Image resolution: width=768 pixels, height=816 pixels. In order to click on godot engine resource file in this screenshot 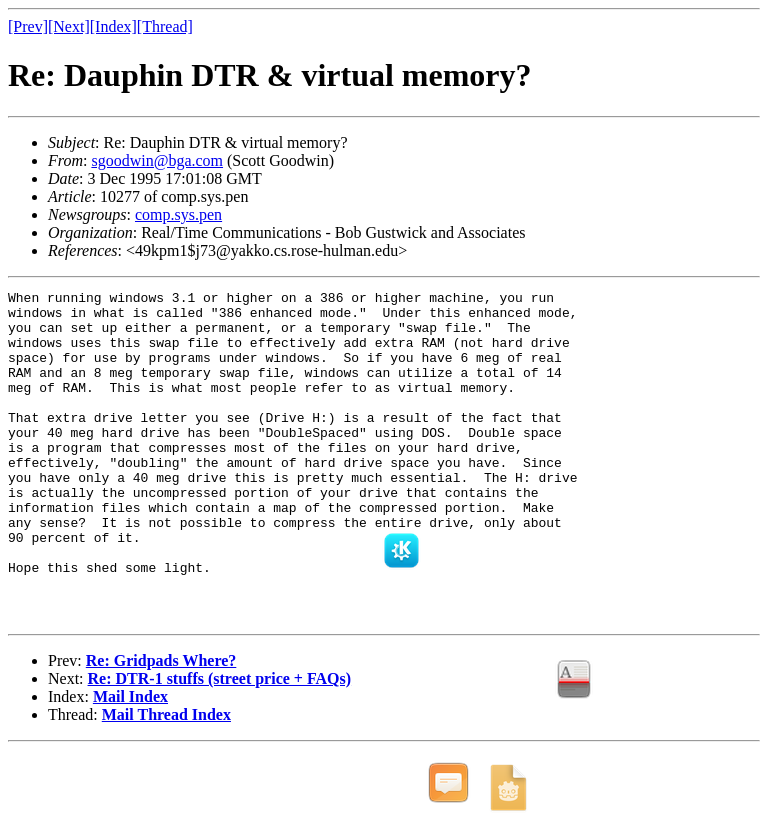, I will do `click(508, 788)`.